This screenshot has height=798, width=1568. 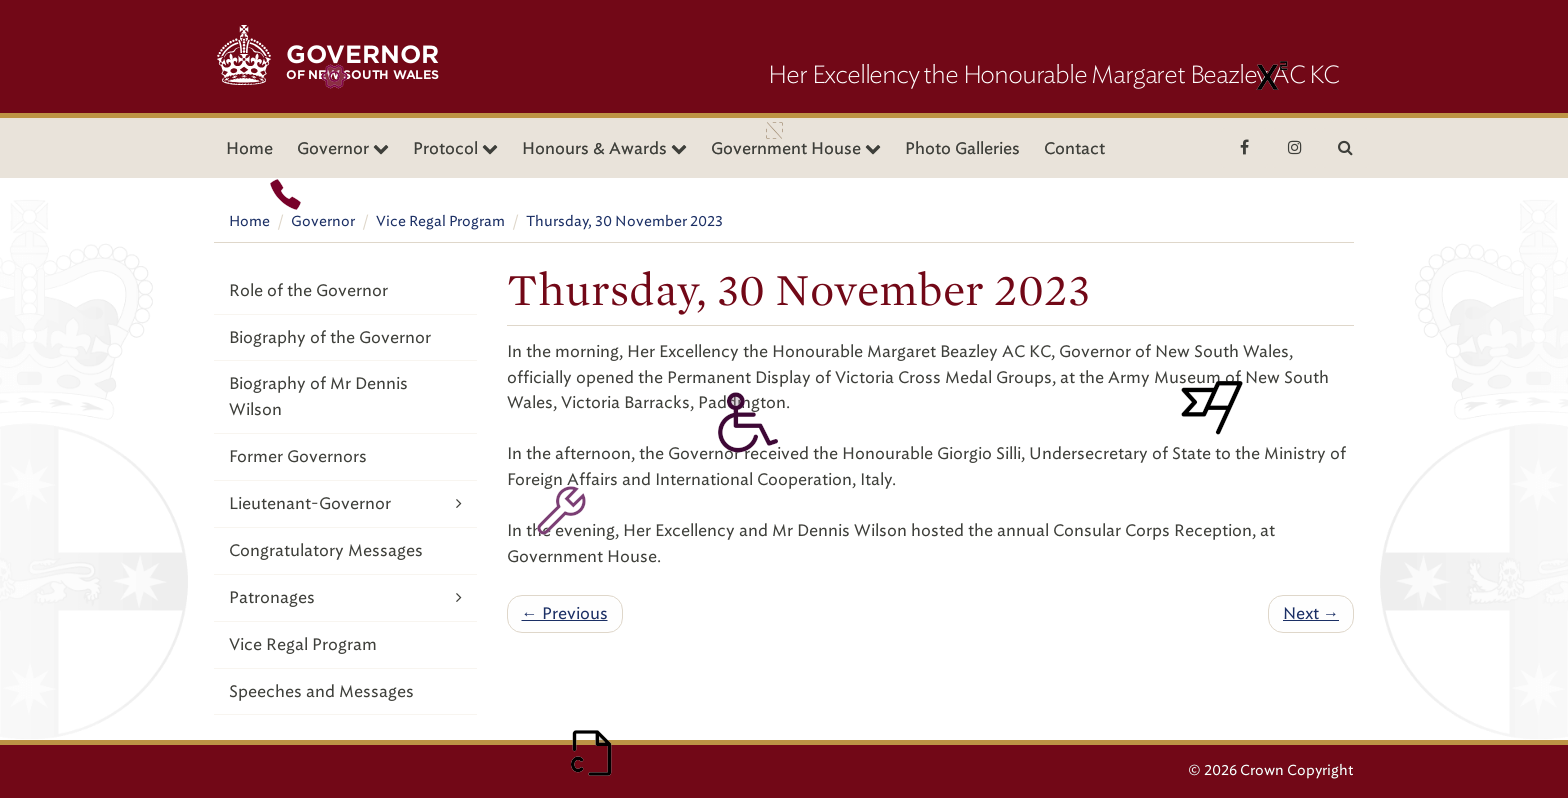 What do you see at coordinates (592, 753) in the screenshot?
I see `a C programming language source file` at bounding box center [592, 753].